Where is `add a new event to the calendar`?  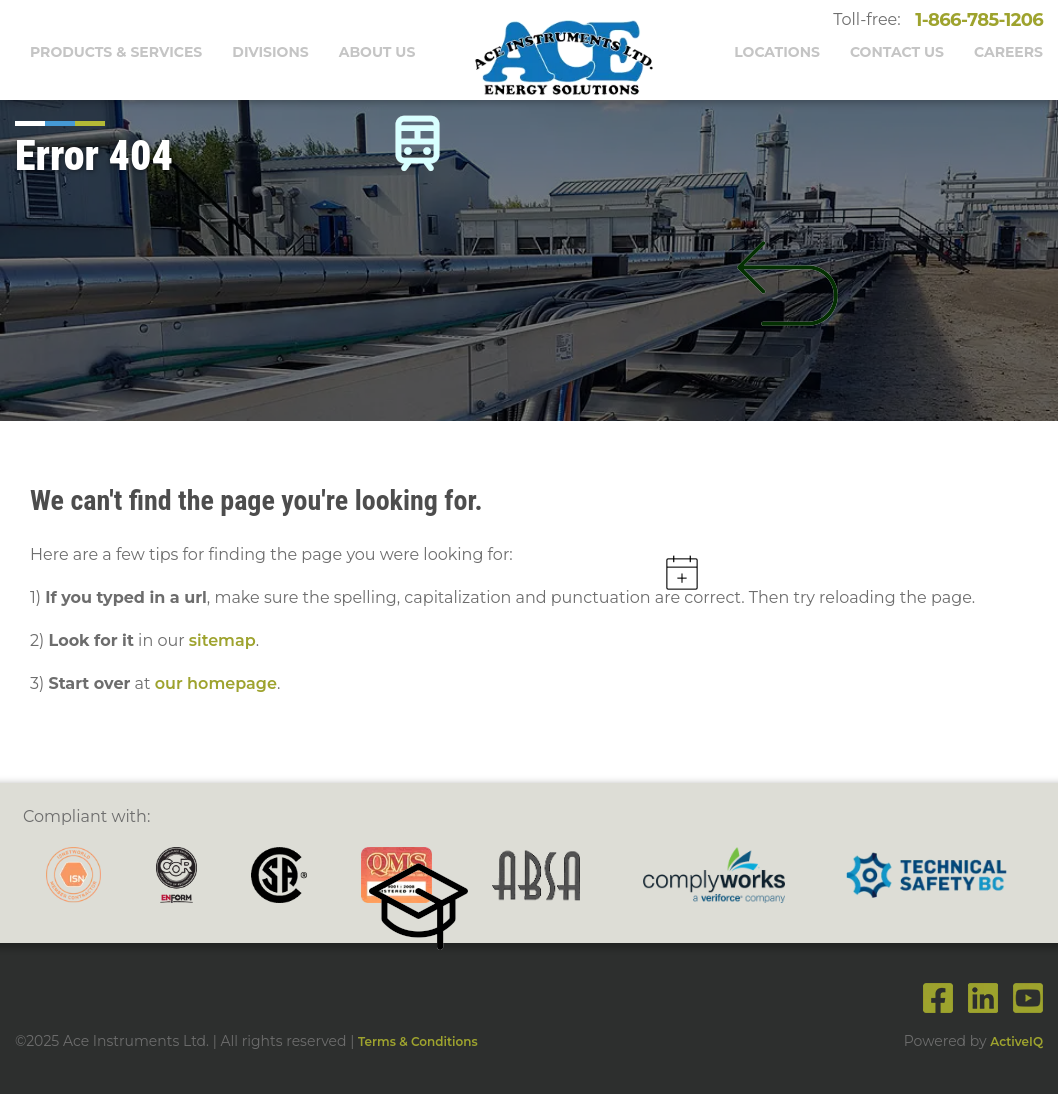 add a new event to the calendar is located at coordinates (682, 574).